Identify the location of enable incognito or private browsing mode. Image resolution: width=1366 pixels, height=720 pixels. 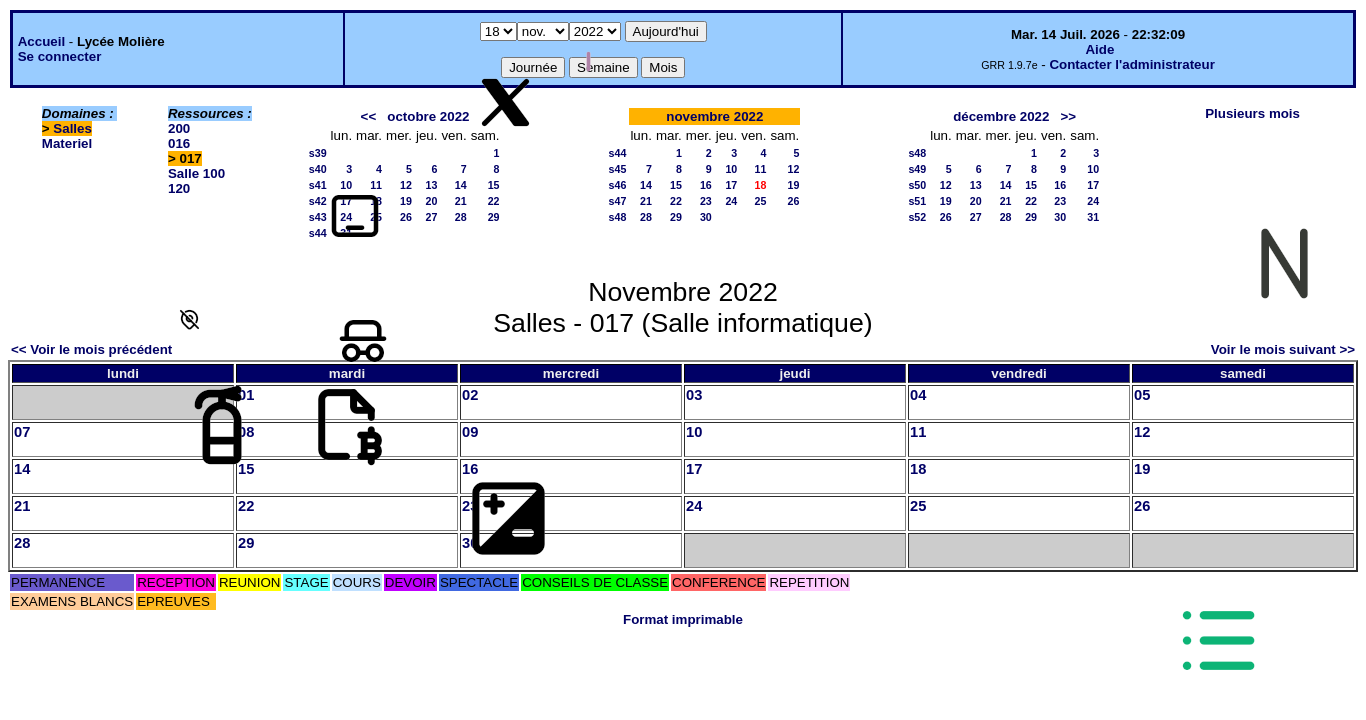
(363, 341).